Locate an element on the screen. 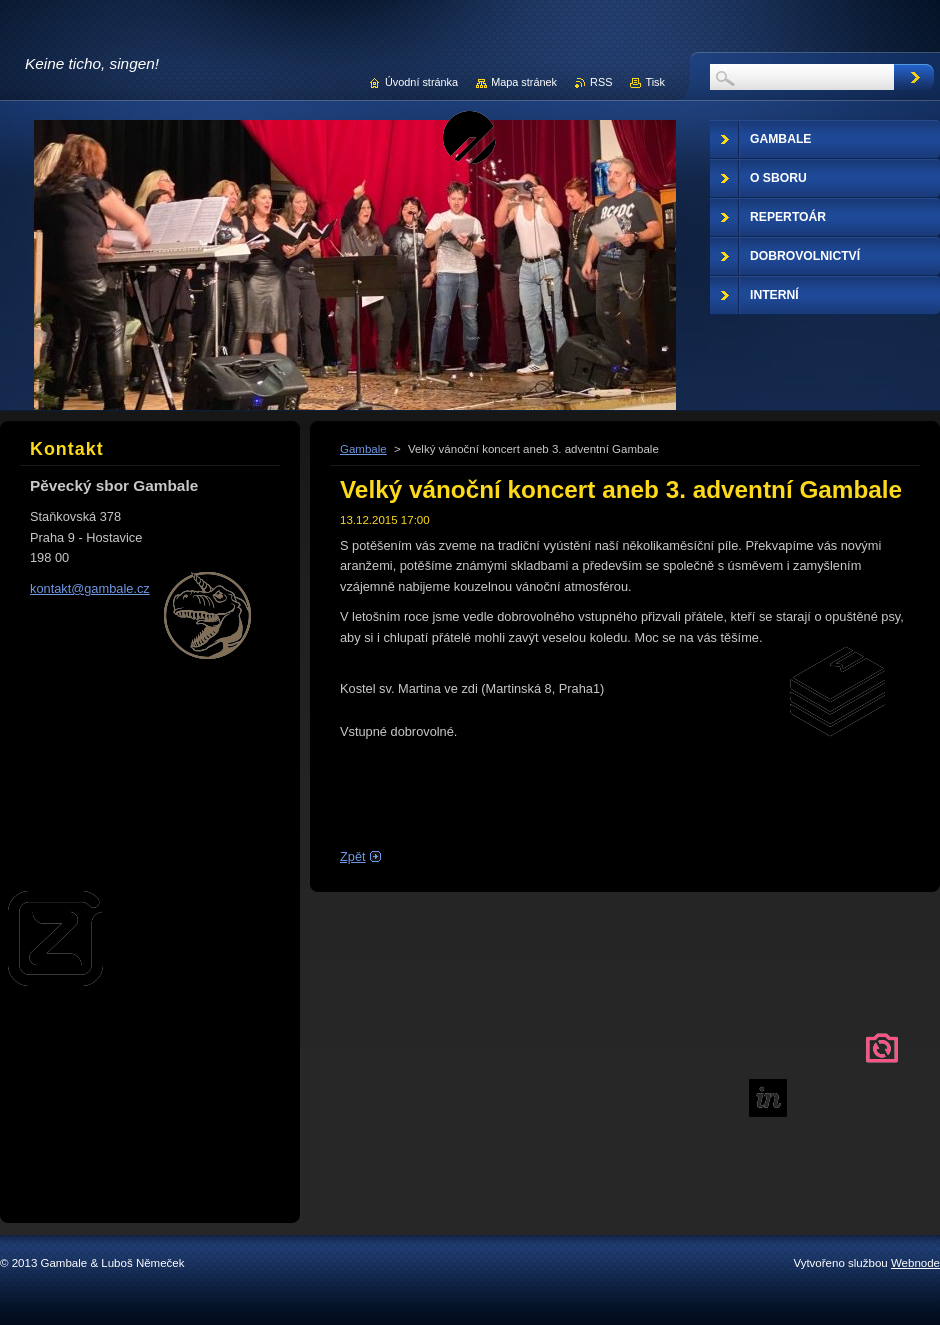 The image size is (940, 1325). open InVision app is located at coordinates (768, 1098).